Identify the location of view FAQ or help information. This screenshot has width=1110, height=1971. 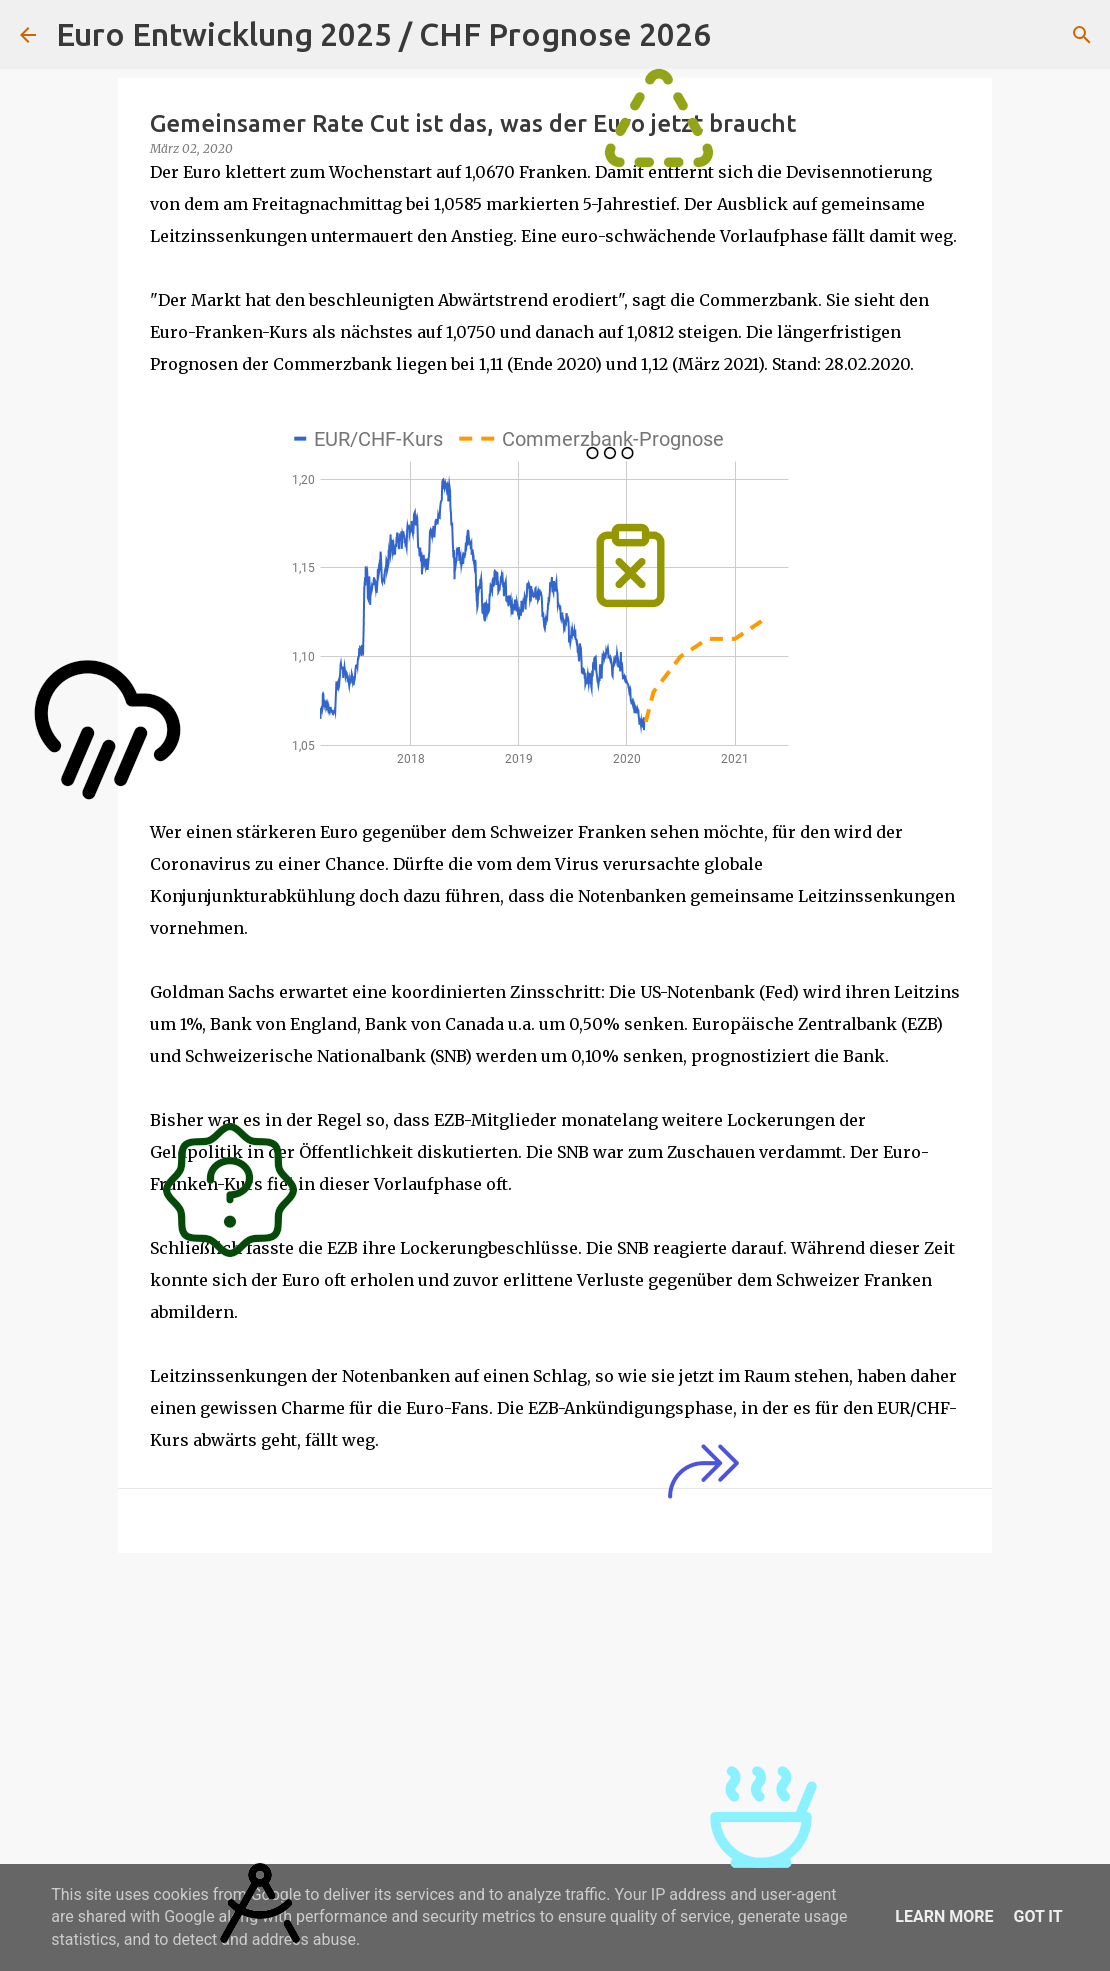
(230, 1190).